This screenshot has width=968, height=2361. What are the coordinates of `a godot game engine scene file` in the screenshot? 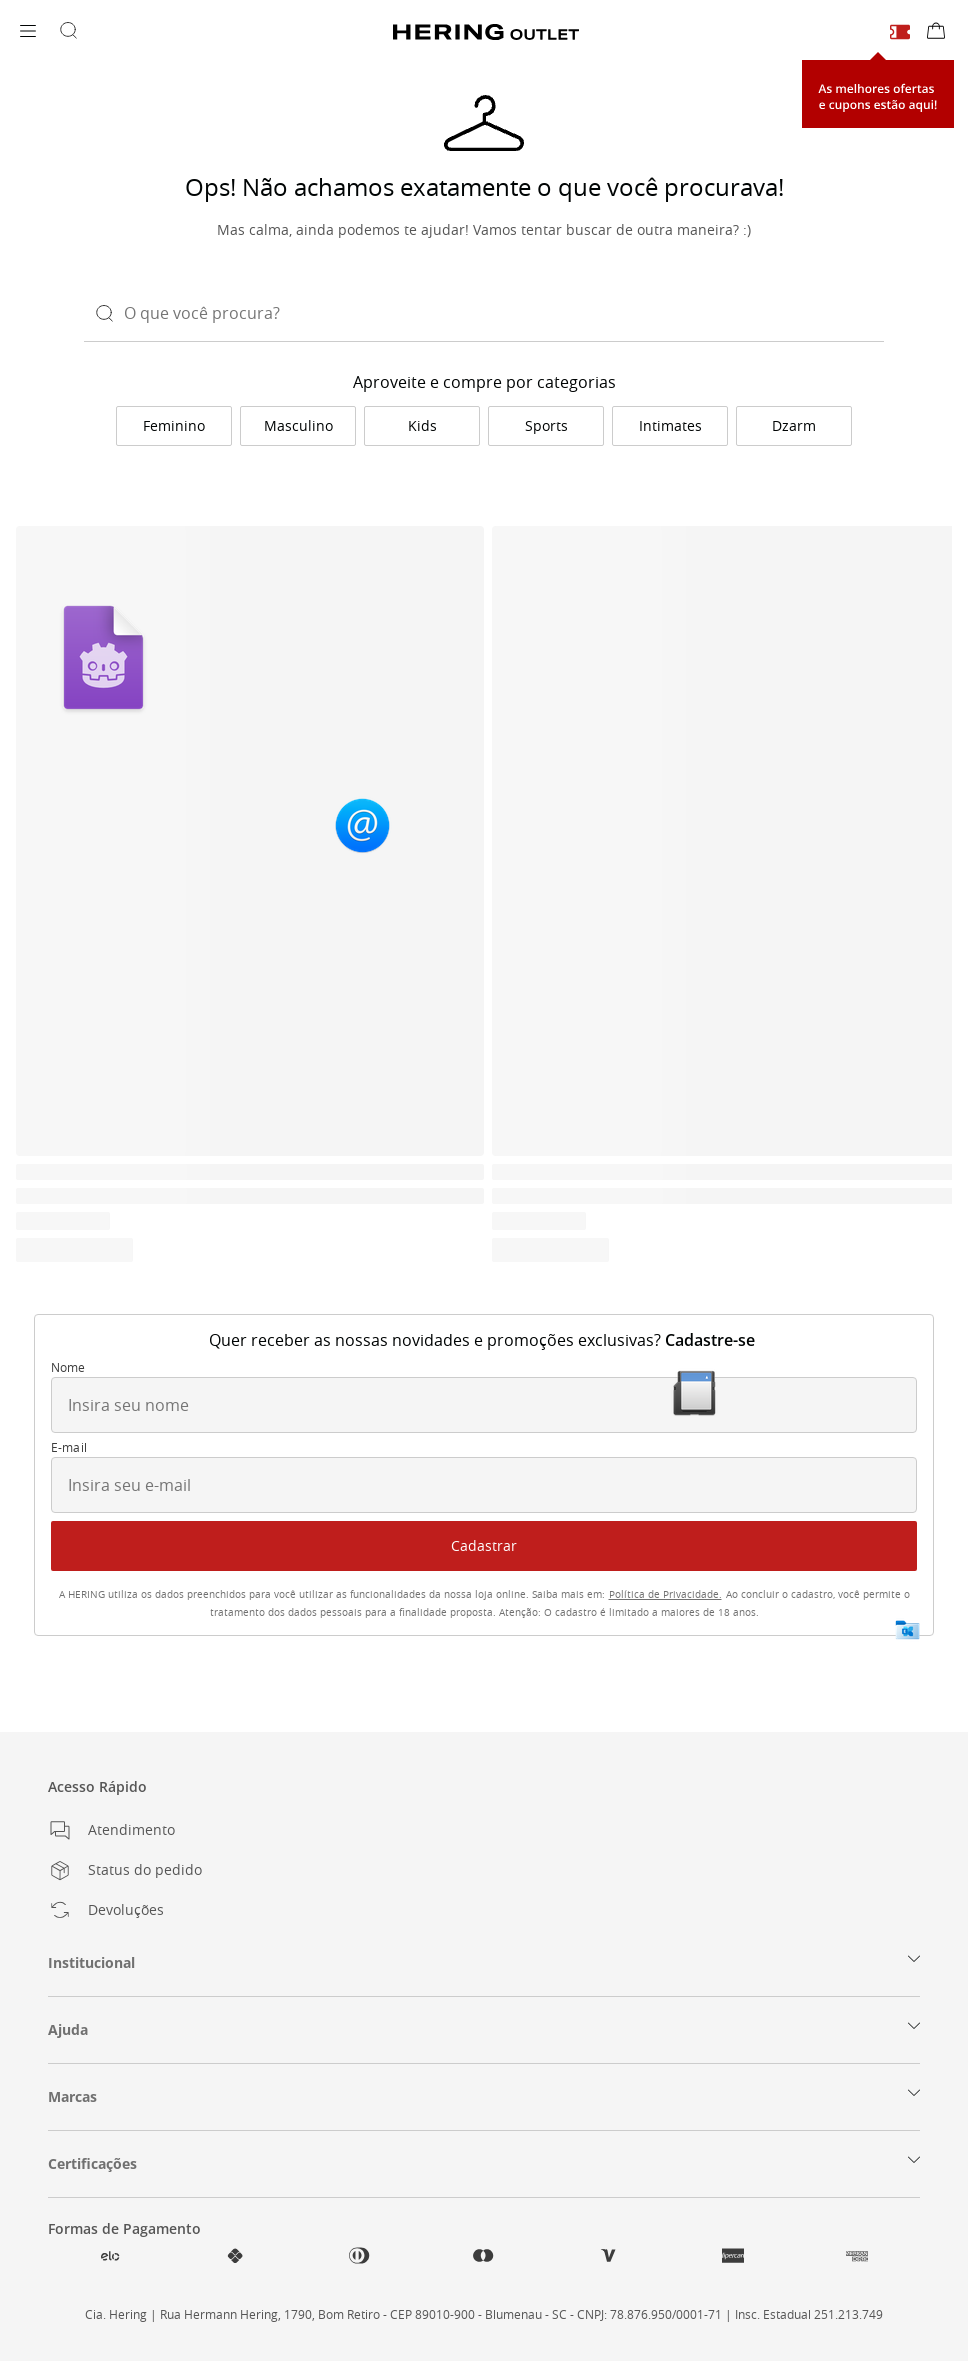 It's located at (103, 659).